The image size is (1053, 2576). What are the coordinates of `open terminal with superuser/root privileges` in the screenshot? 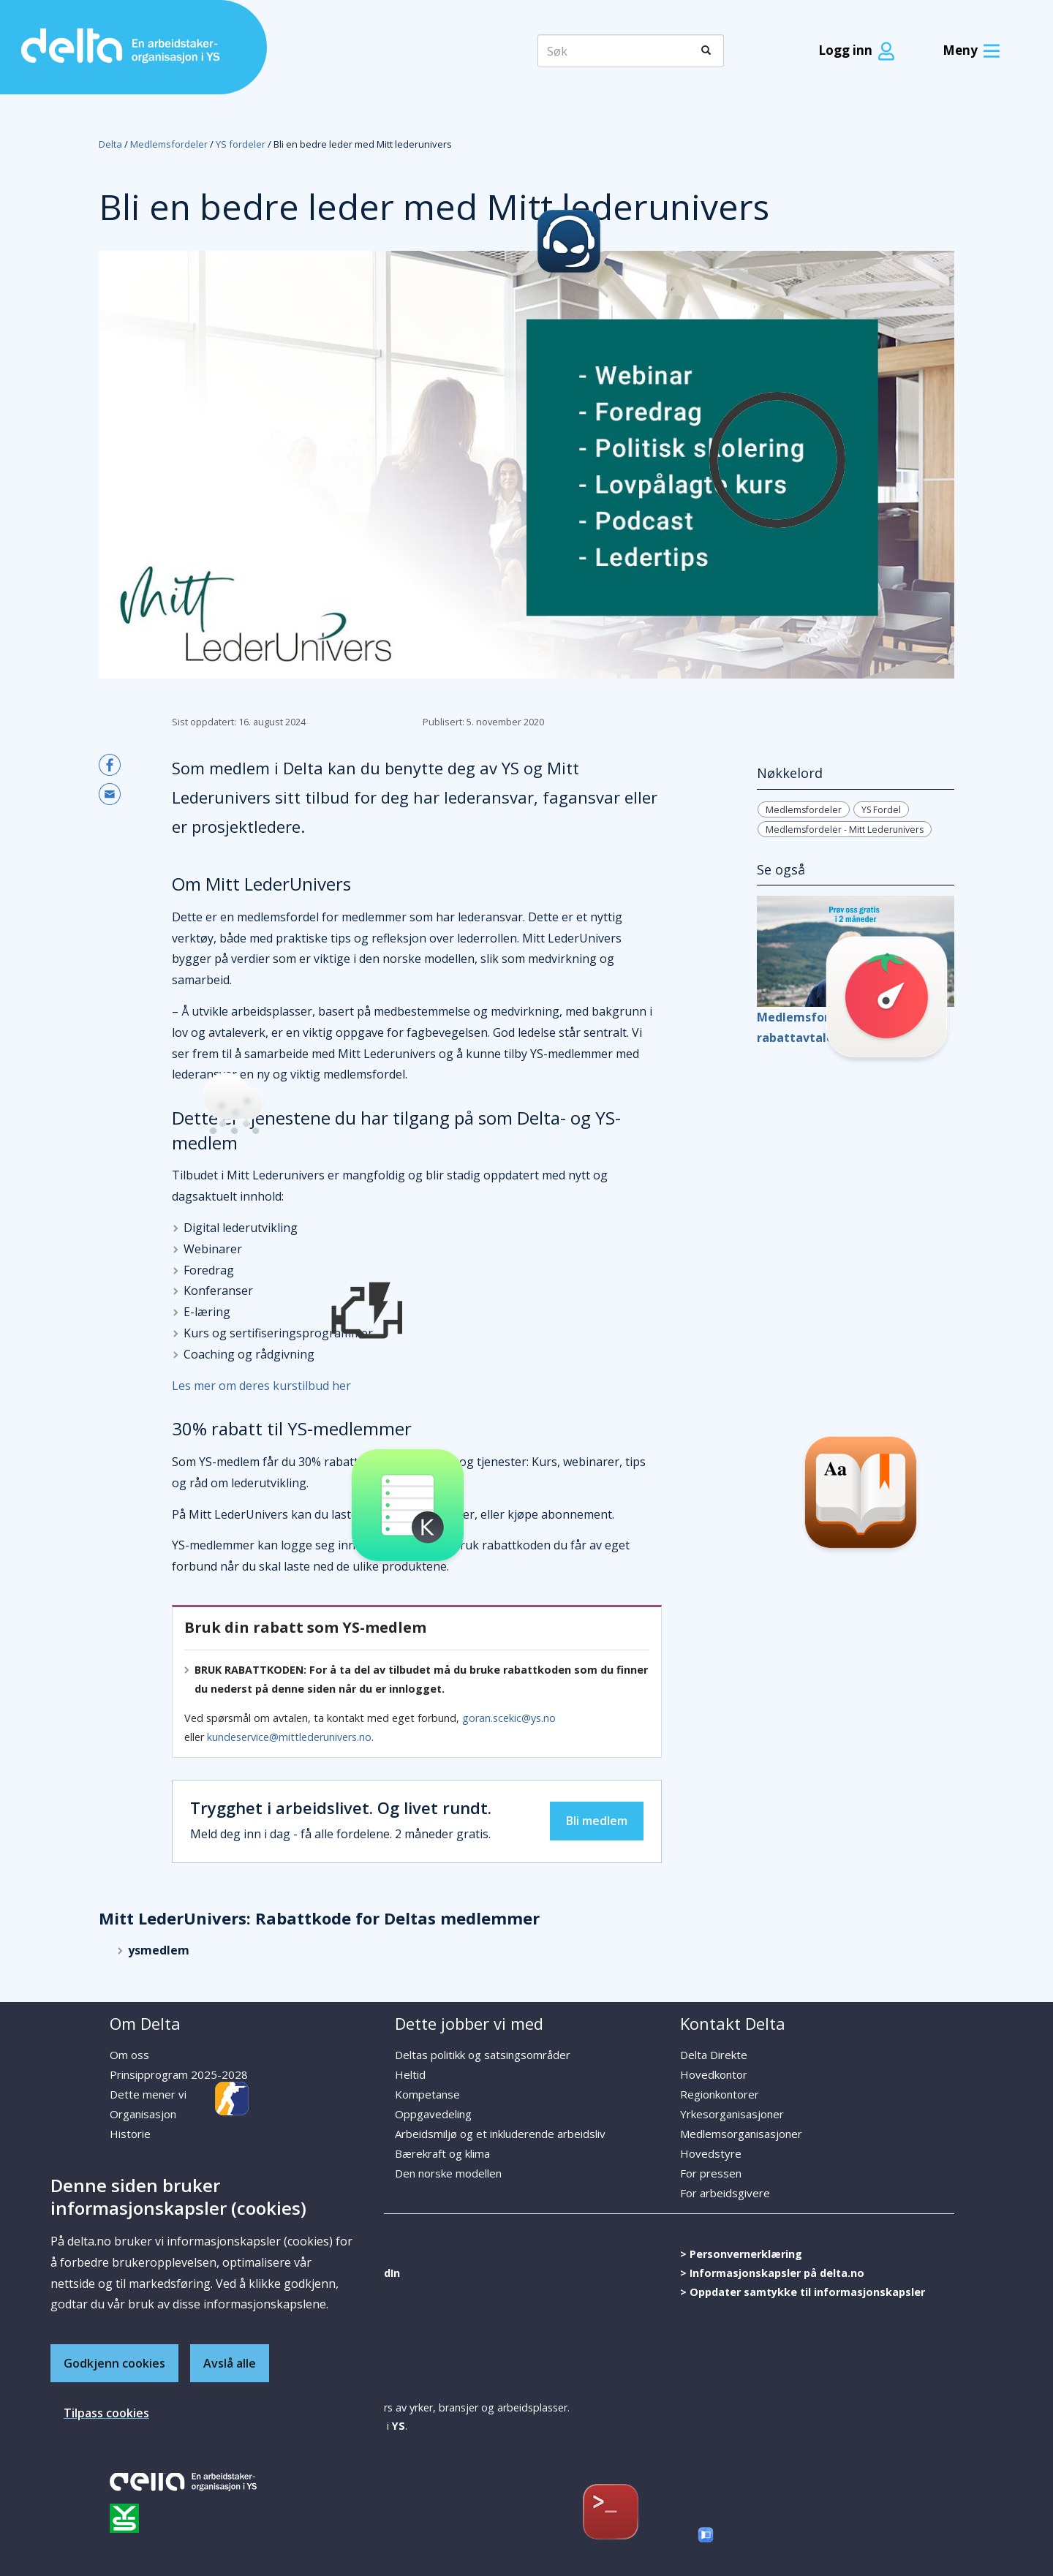 It's located at (611, 2512).